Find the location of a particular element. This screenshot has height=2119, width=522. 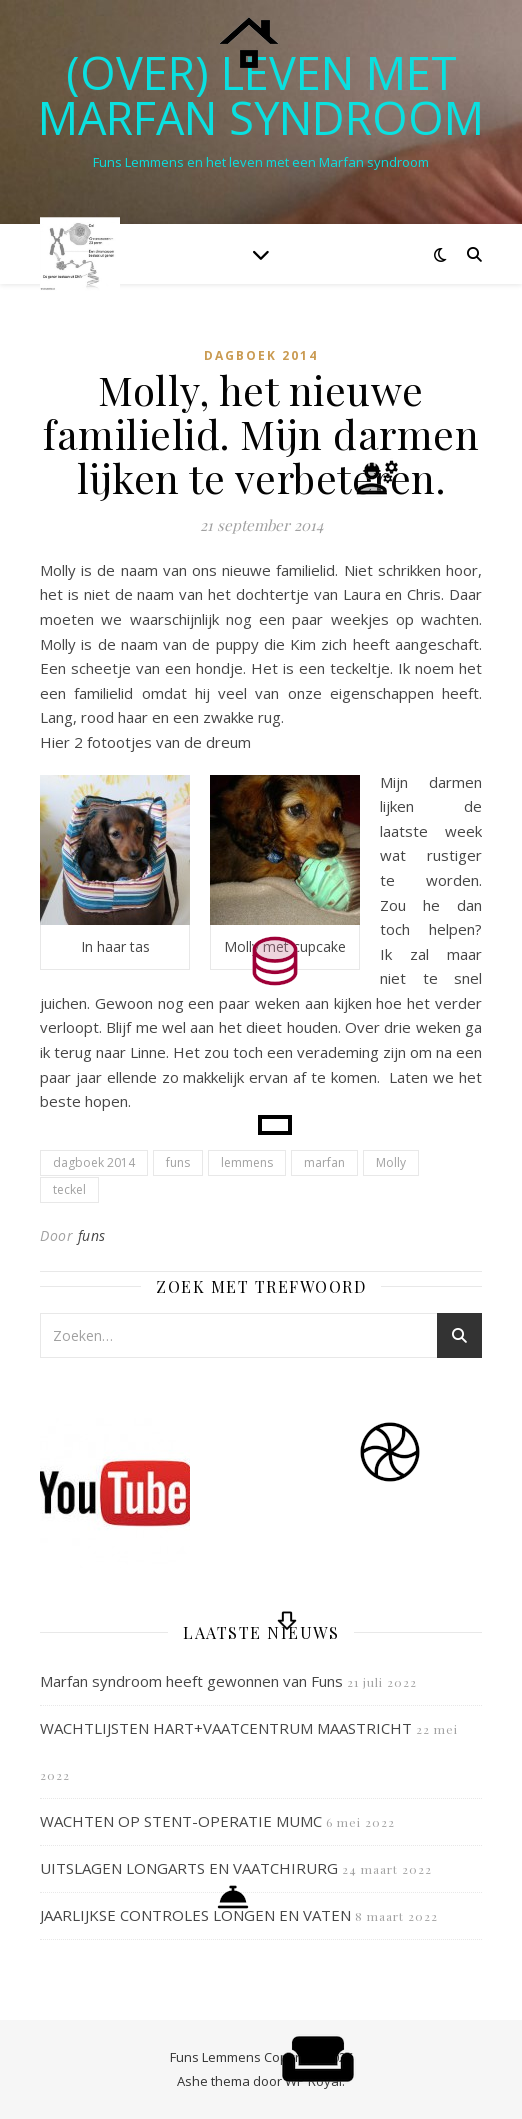

access home or housing services is located at coordinates (249, 44).